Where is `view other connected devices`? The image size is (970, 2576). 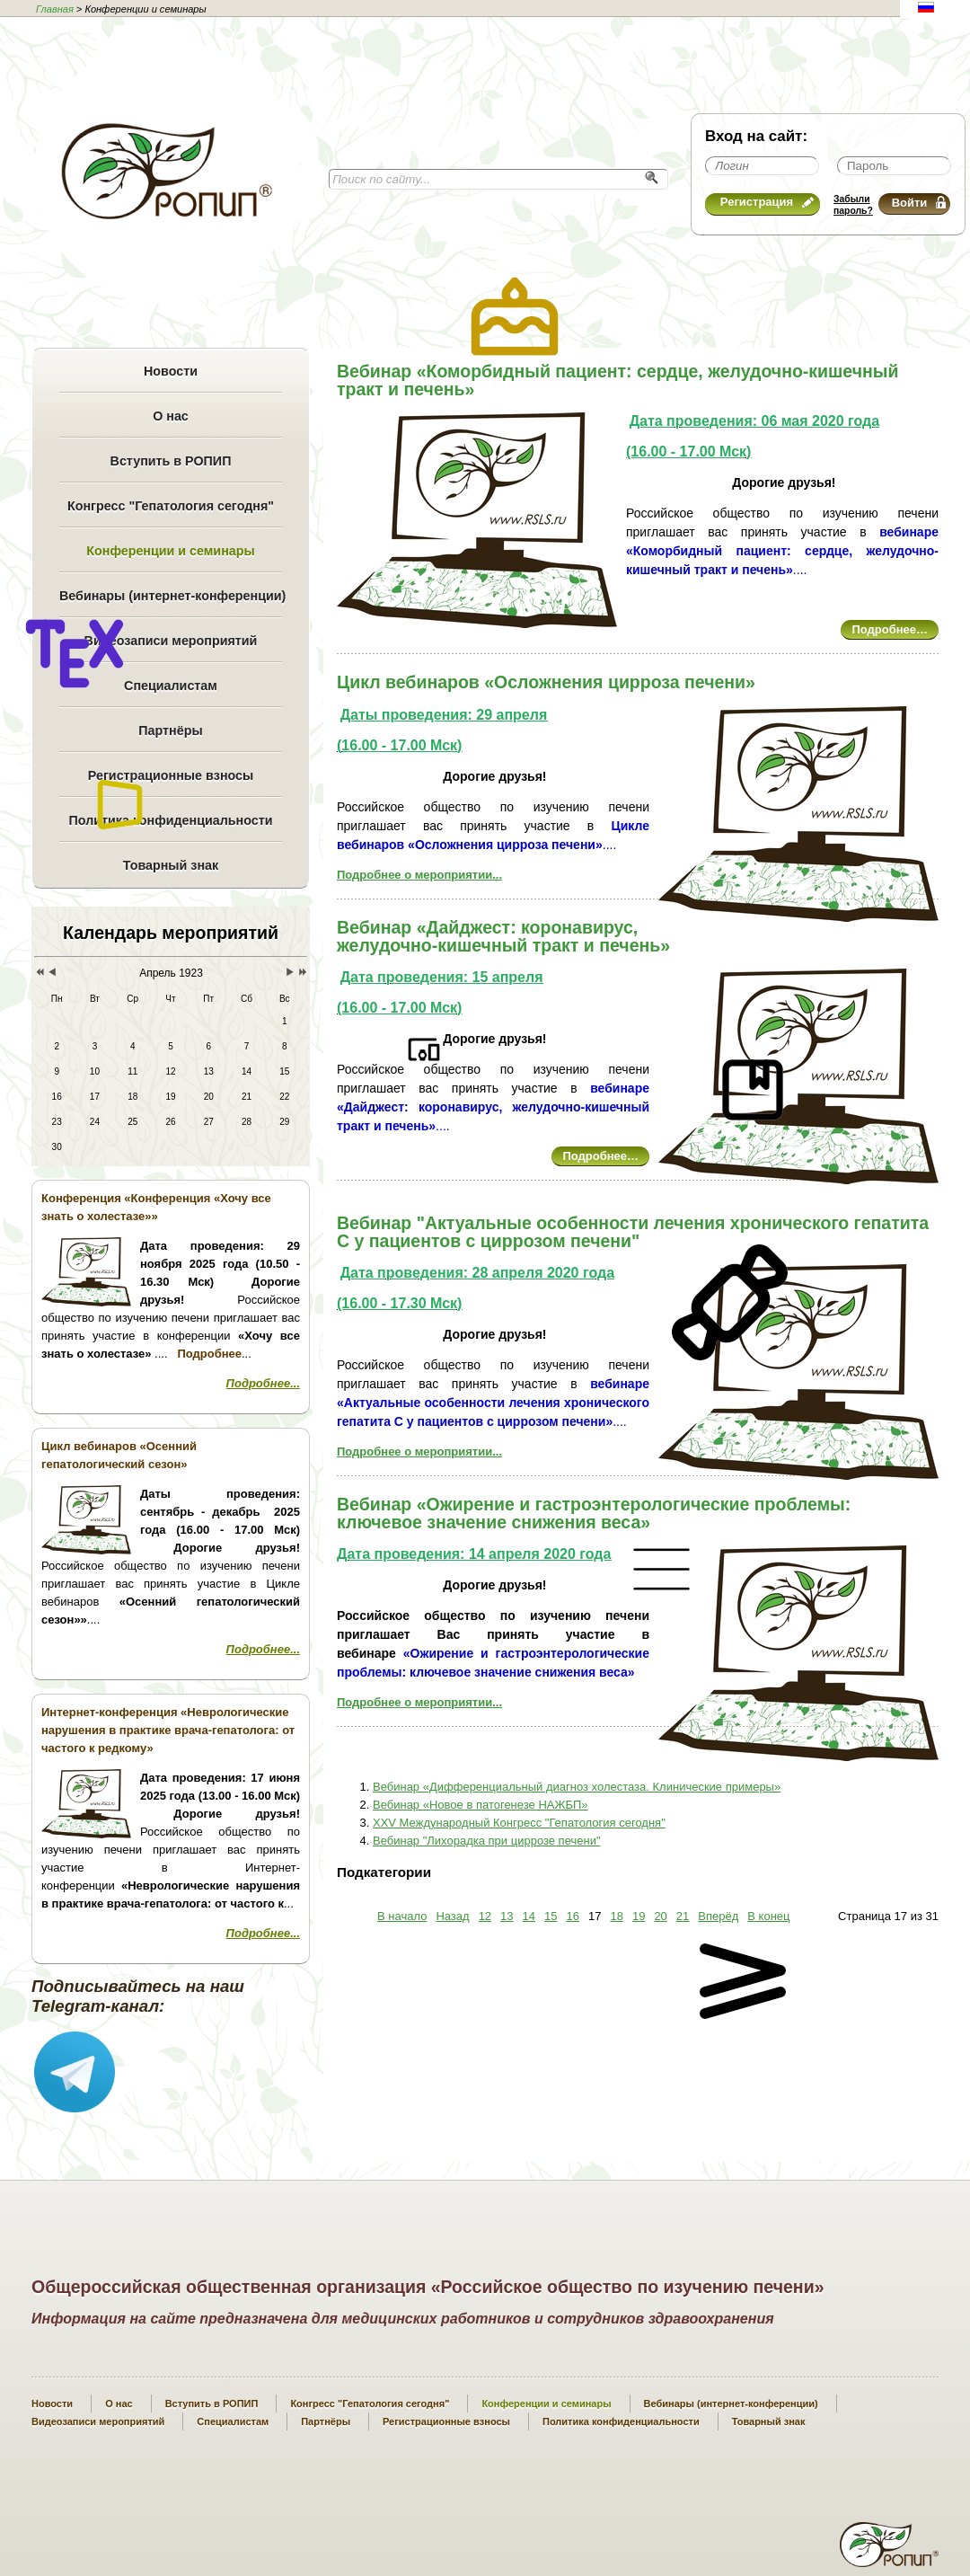 view other connected devices is located at coordinates (424, 1049).